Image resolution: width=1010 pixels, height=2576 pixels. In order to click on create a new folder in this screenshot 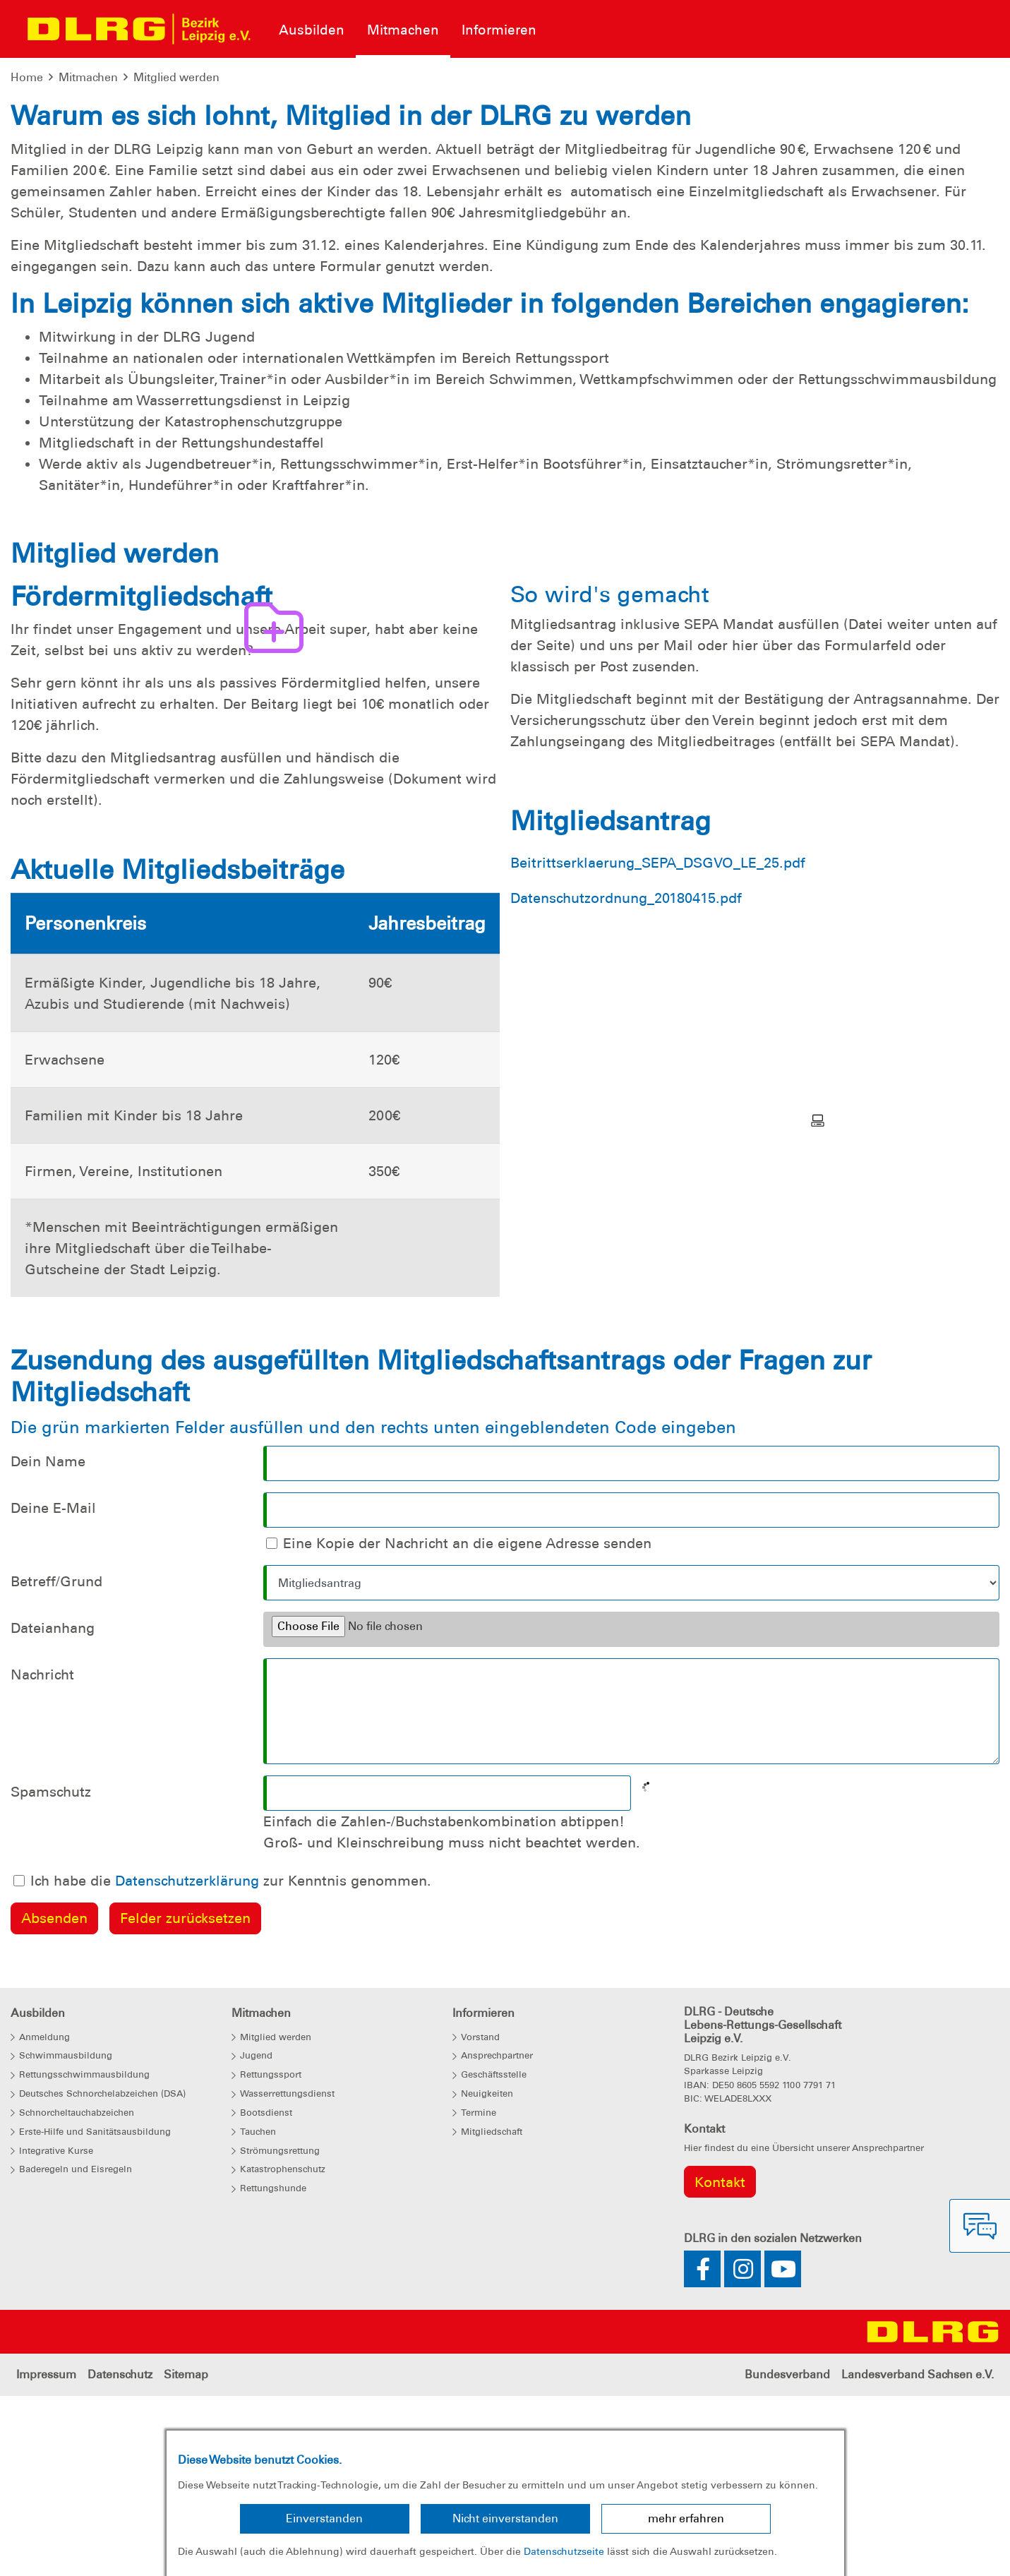, I will do `click(274, 628)`.